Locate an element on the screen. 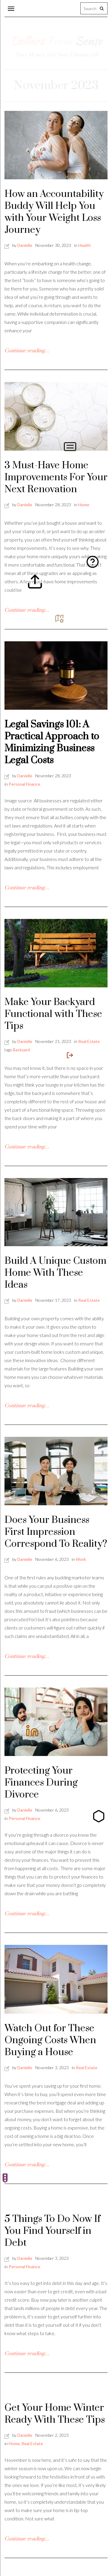  traffic or navigation status indicator is located at coordinates (5, 2178).